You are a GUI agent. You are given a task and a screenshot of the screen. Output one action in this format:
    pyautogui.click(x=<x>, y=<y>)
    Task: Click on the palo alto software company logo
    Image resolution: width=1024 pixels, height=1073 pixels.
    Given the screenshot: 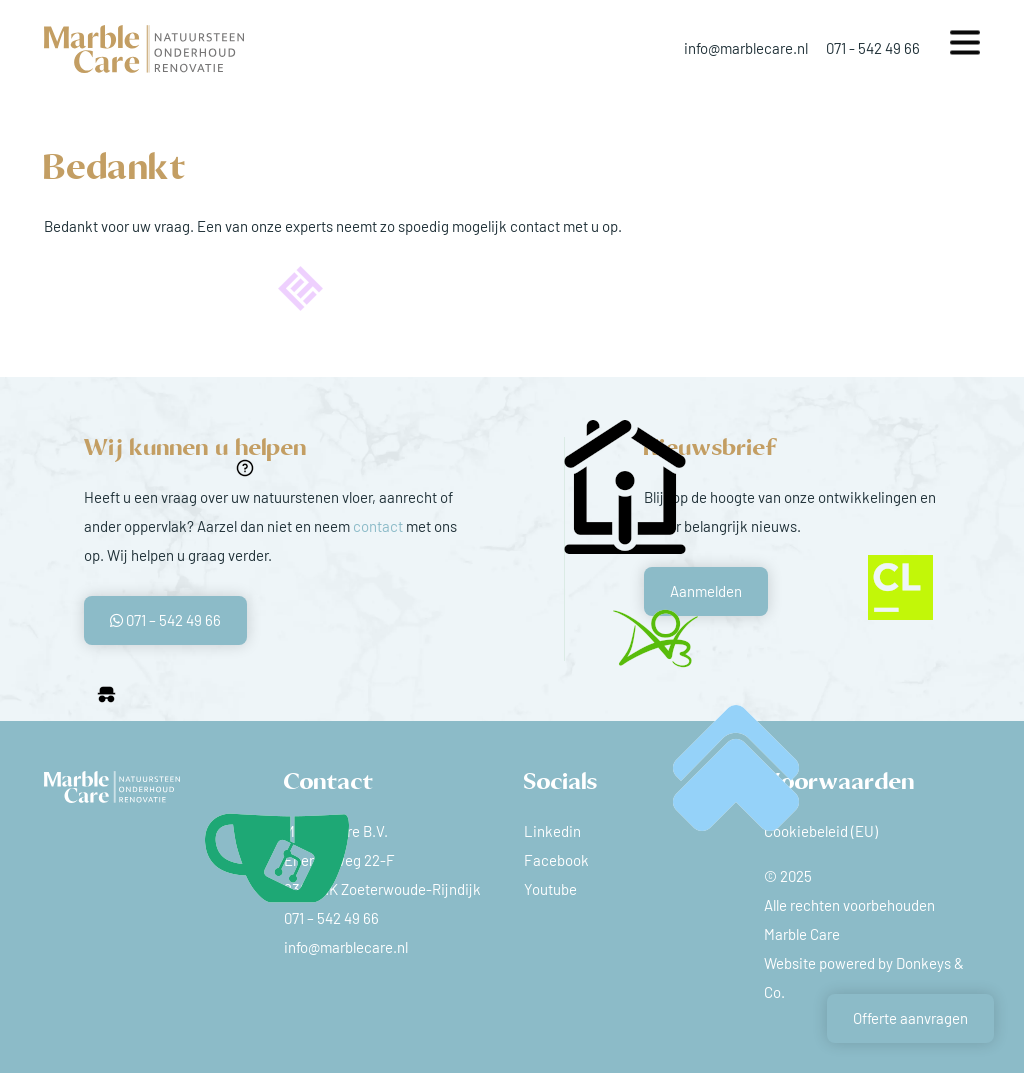 What is the action you would take?
    pyautogui.click(x=736, y=768)
    